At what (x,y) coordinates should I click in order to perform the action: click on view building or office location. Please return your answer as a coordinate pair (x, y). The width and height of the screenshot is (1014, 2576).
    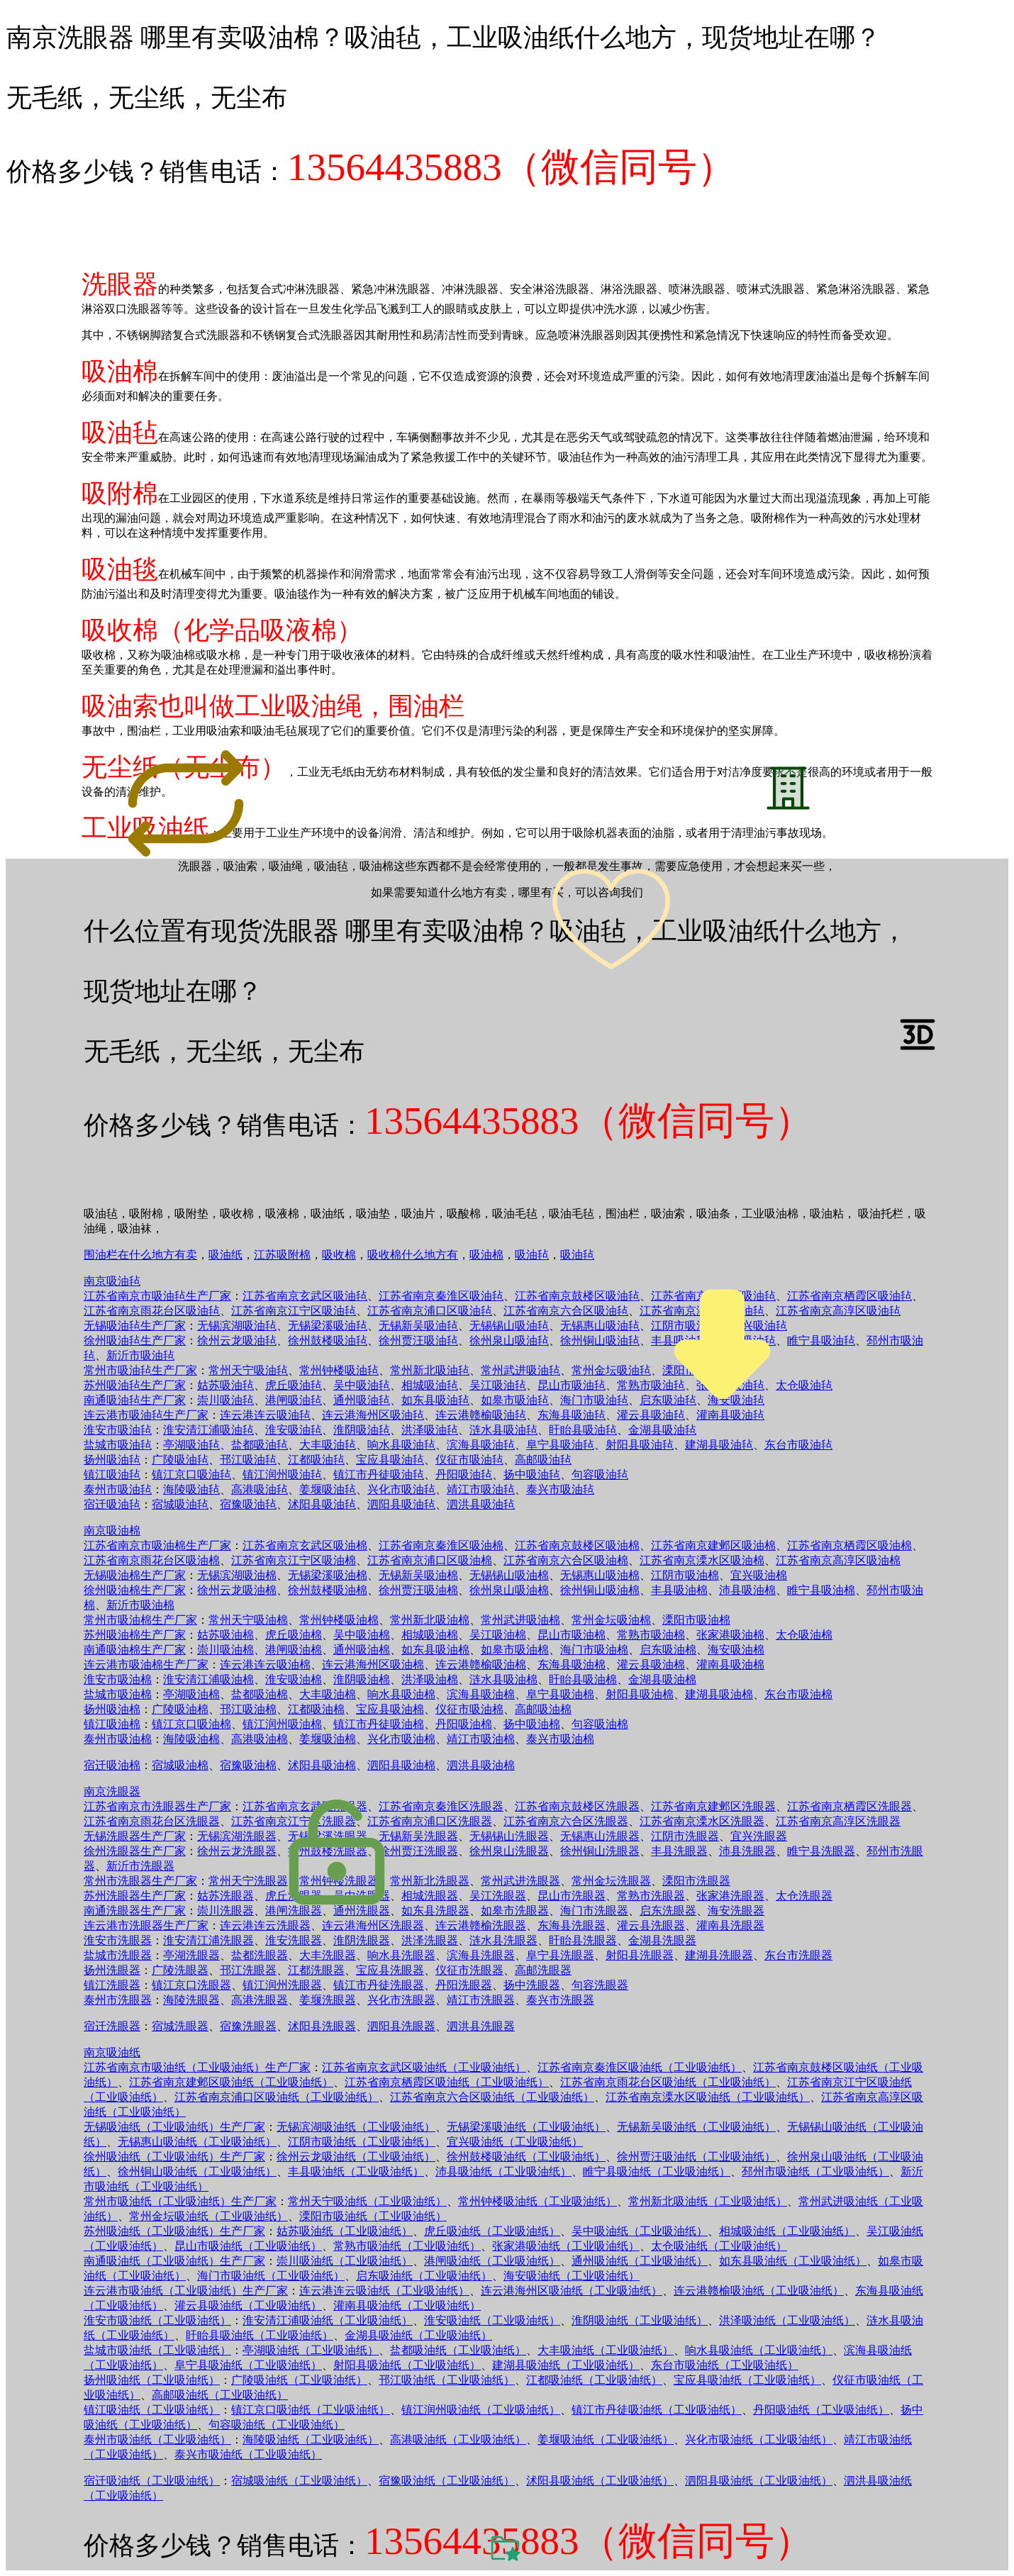
    Looking at the image, I should click on (788, 788).